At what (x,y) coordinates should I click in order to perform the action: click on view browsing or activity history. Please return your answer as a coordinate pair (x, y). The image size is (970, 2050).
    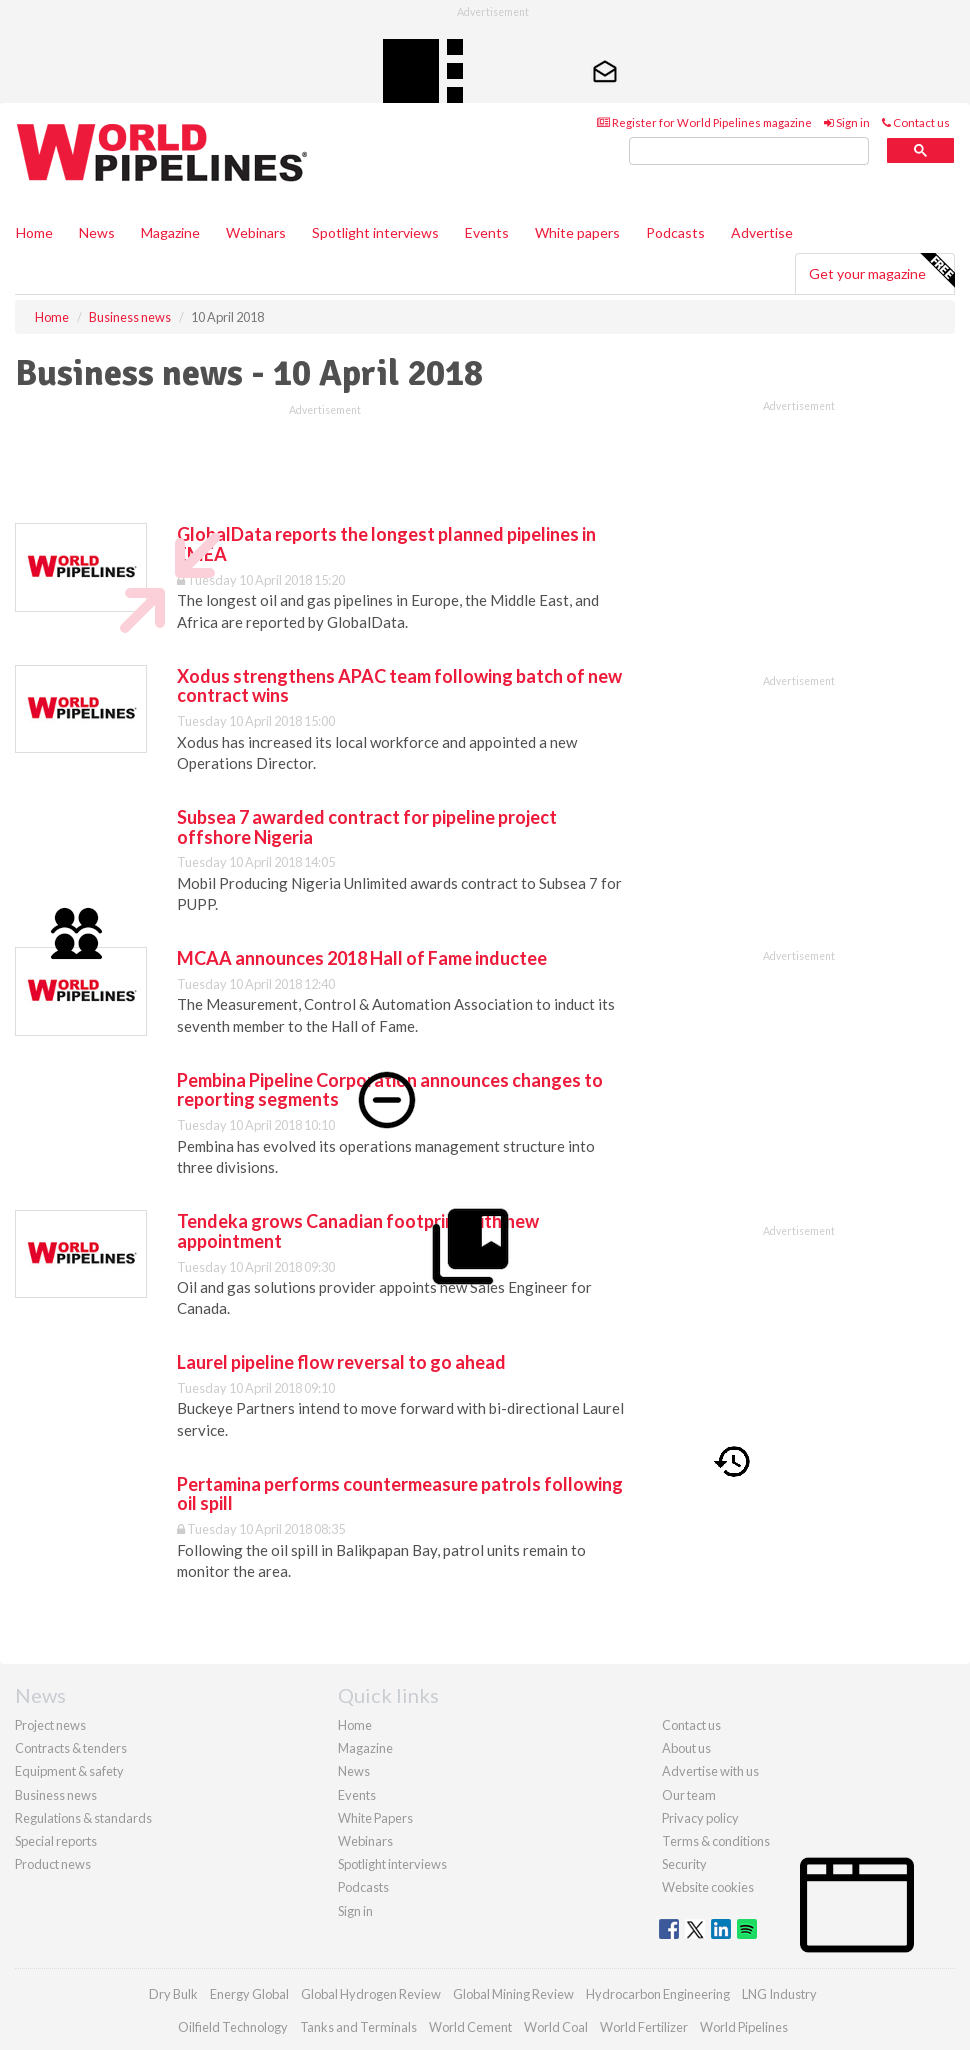
    Looking at the image, I should click on (732, 1461).